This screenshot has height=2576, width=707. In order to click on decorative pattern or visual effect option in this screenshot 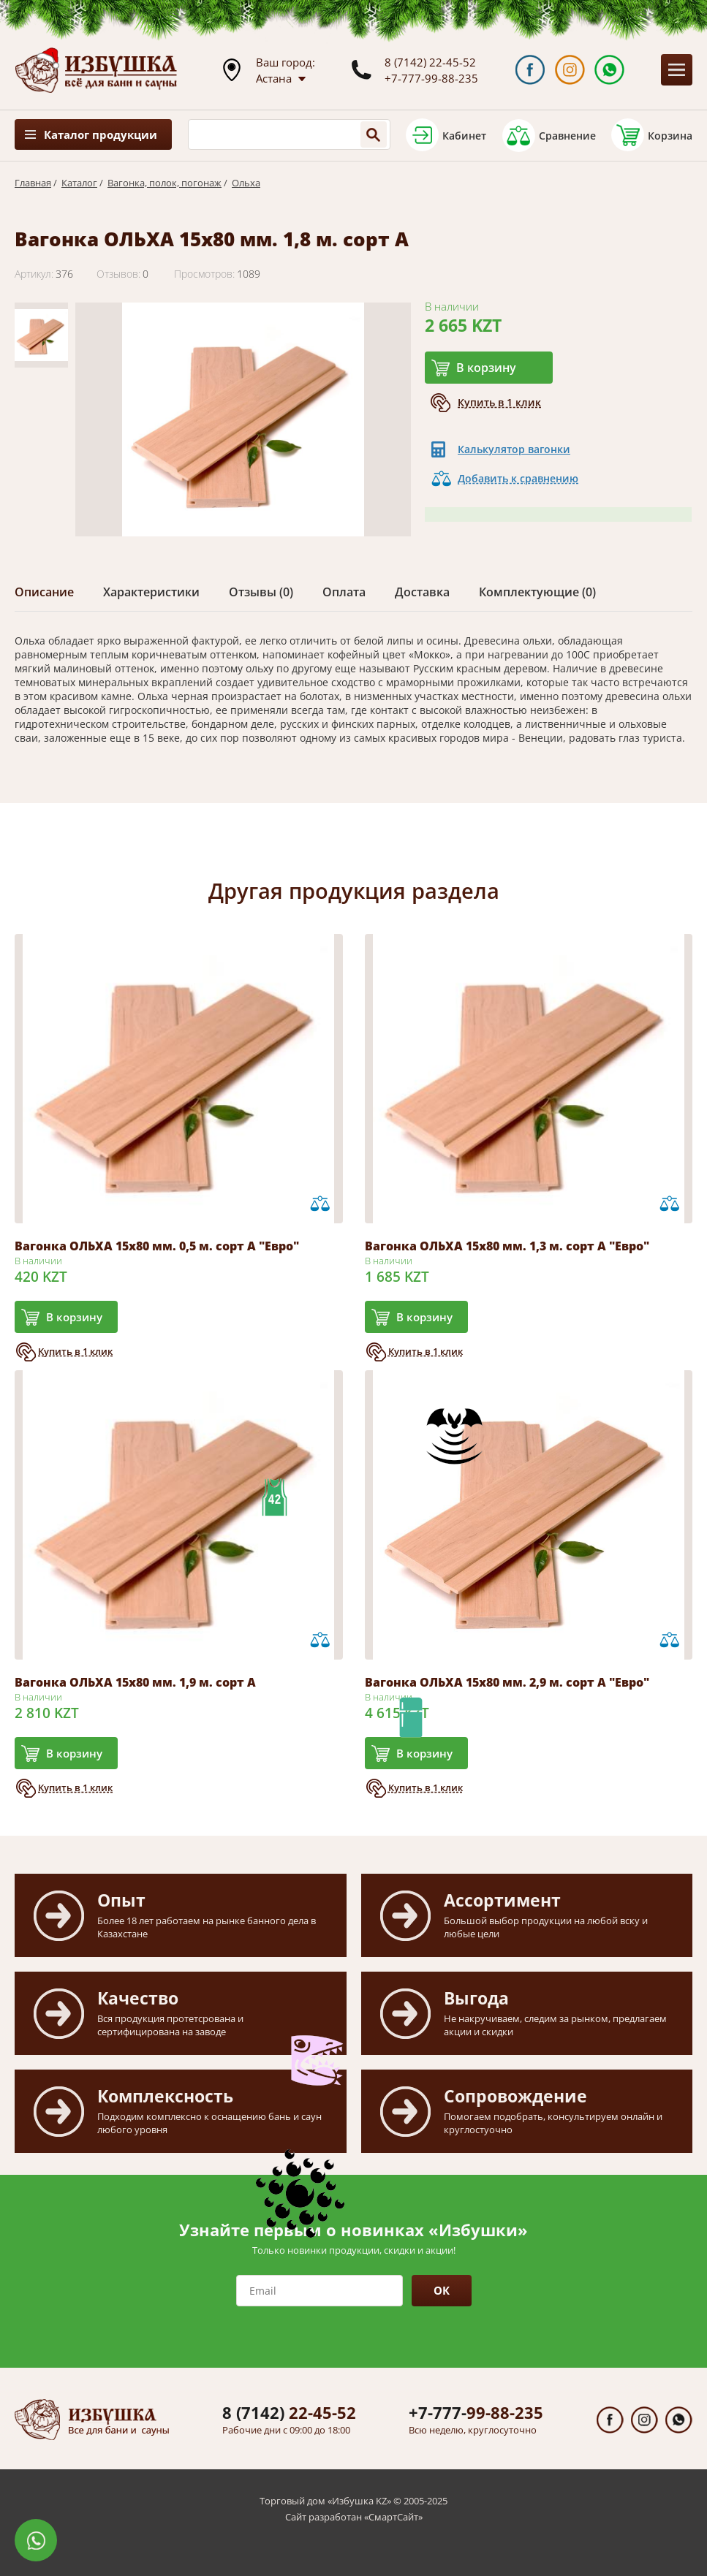, I will do `click(300, 2193)`.